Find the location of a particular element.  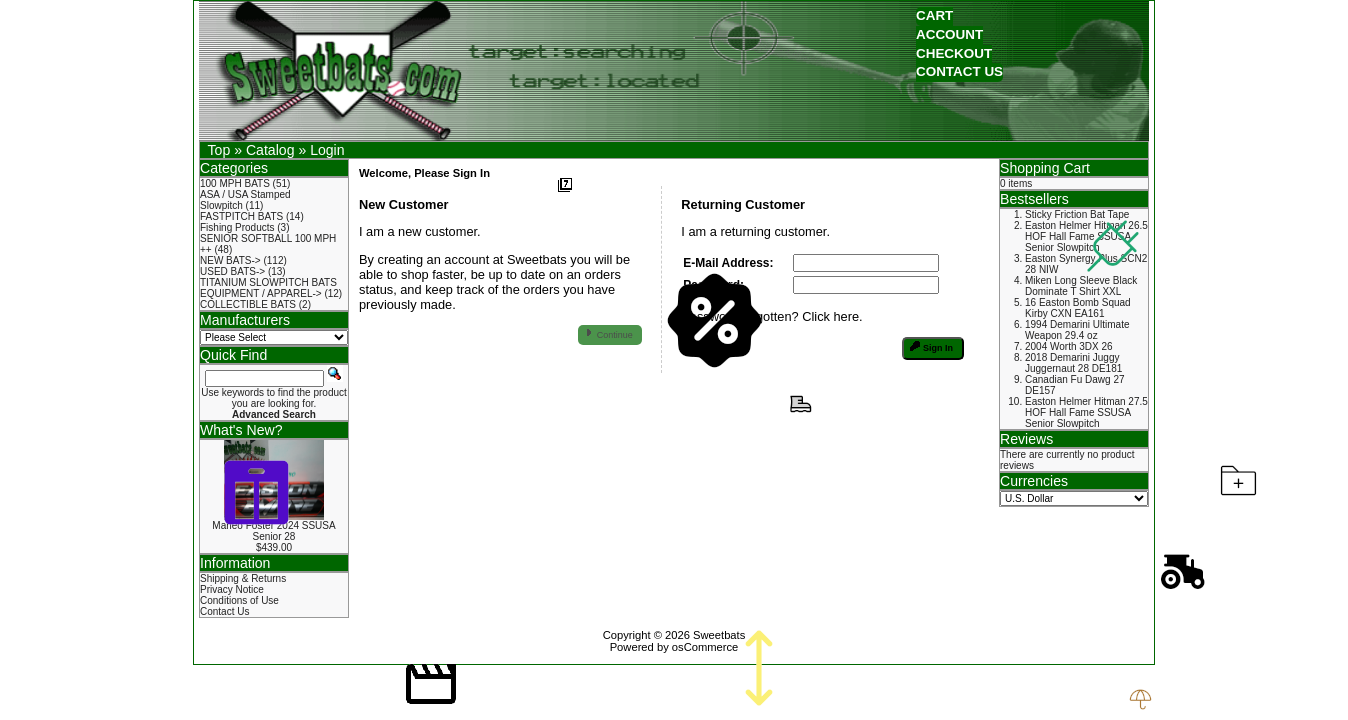

adjust vertical size or height is located at coordinates (759, 668).